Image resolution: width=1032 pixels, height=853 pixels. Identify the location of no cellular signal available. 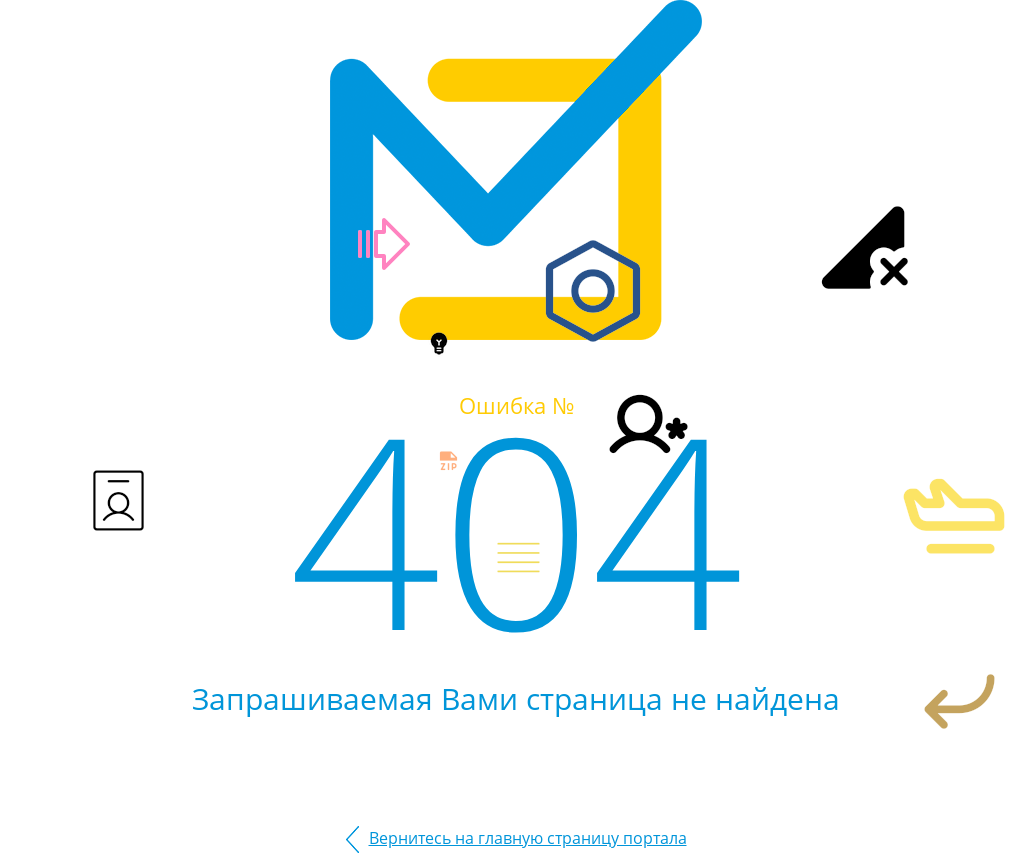
(870, 251).